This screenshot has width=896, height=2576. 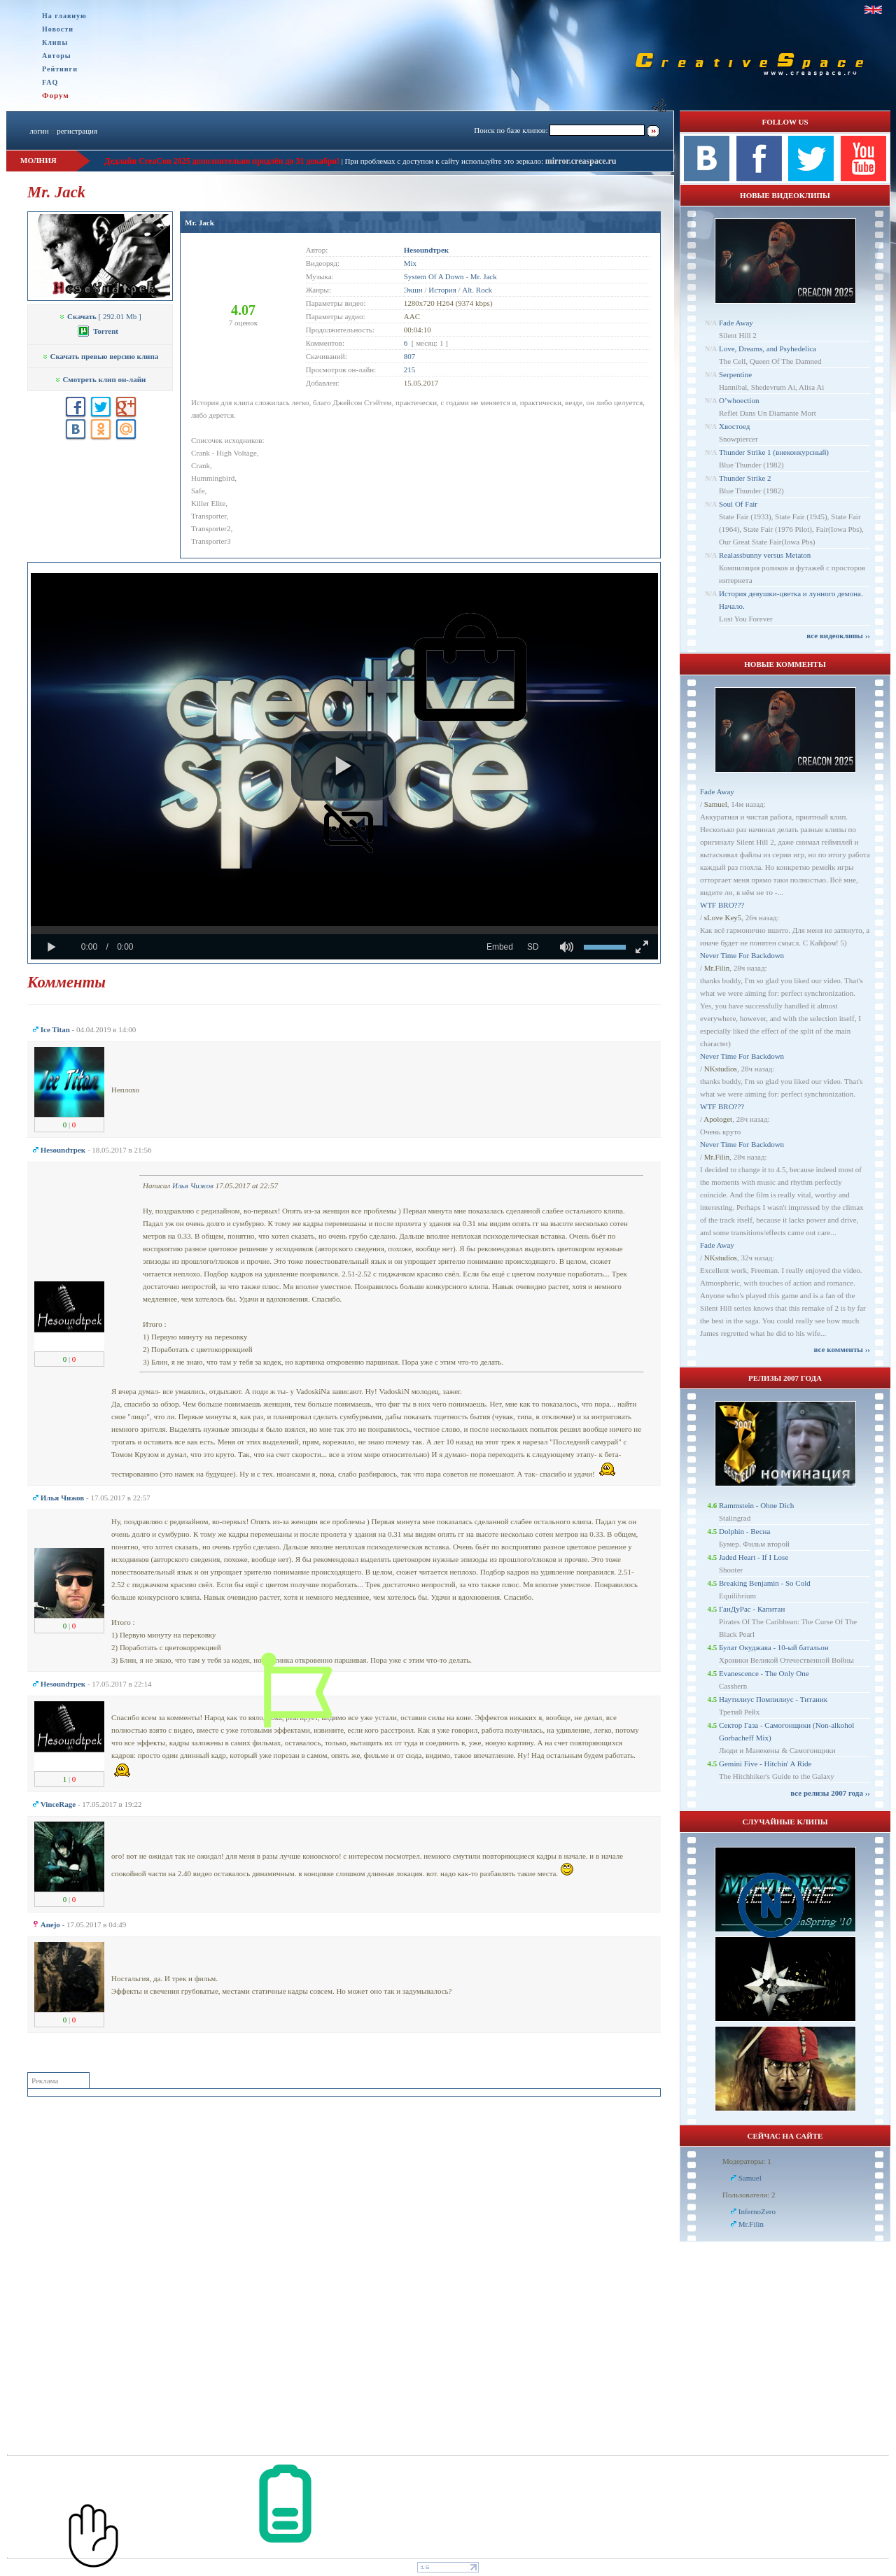 I want to click on flag or bookmark an item, so click(x=297, y=1690).